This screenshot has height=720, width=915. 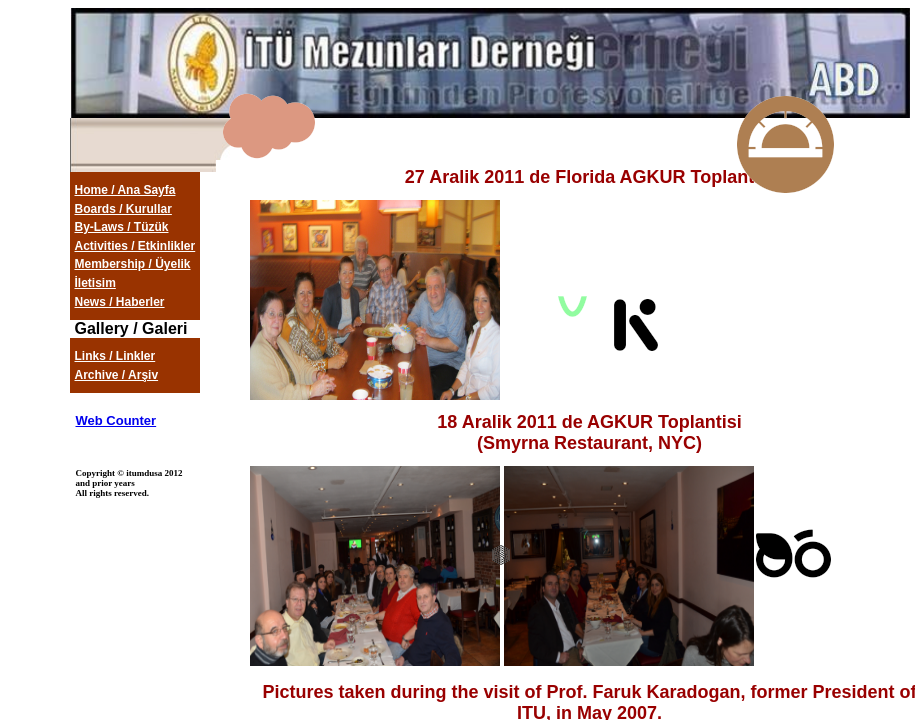 I want to click on open Salesforce CRM app, so click(x=269, y=126).